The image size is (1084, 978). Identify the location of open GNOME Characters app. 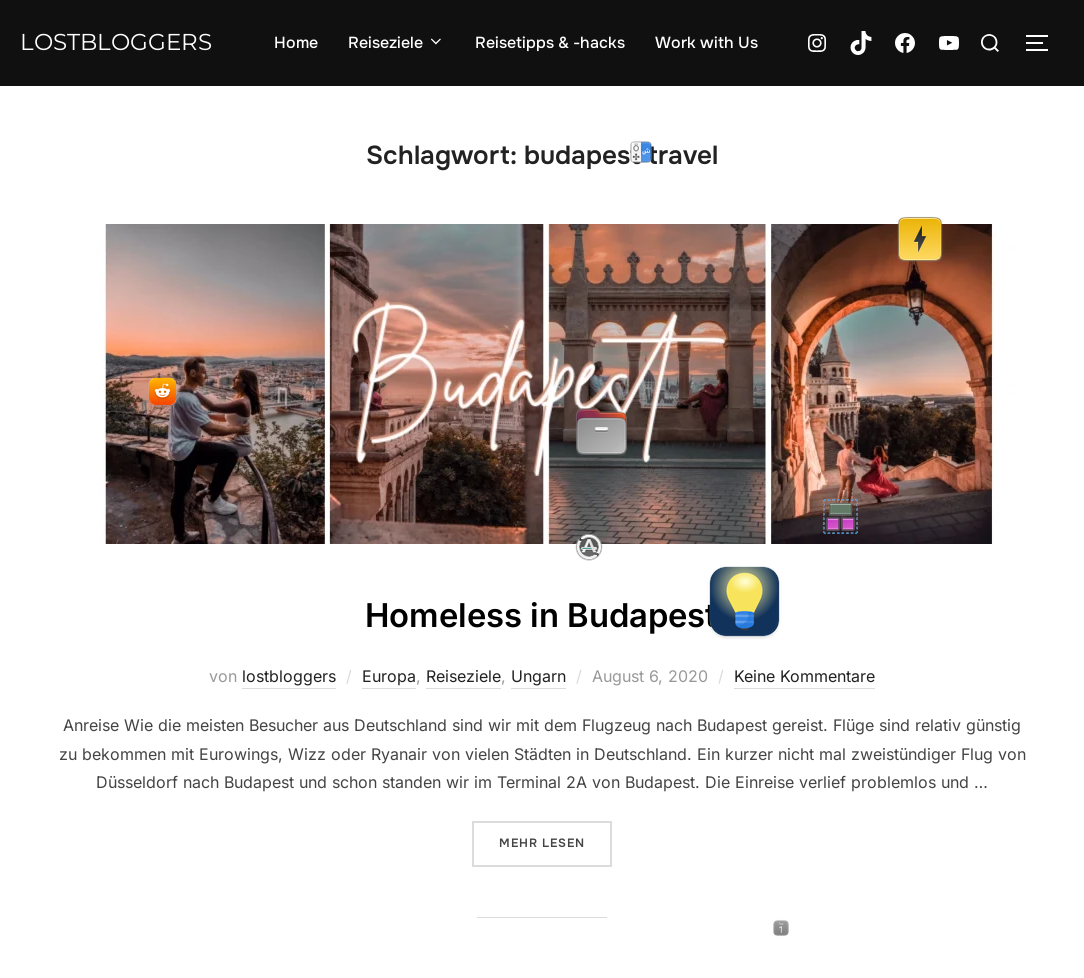
(641, 152).